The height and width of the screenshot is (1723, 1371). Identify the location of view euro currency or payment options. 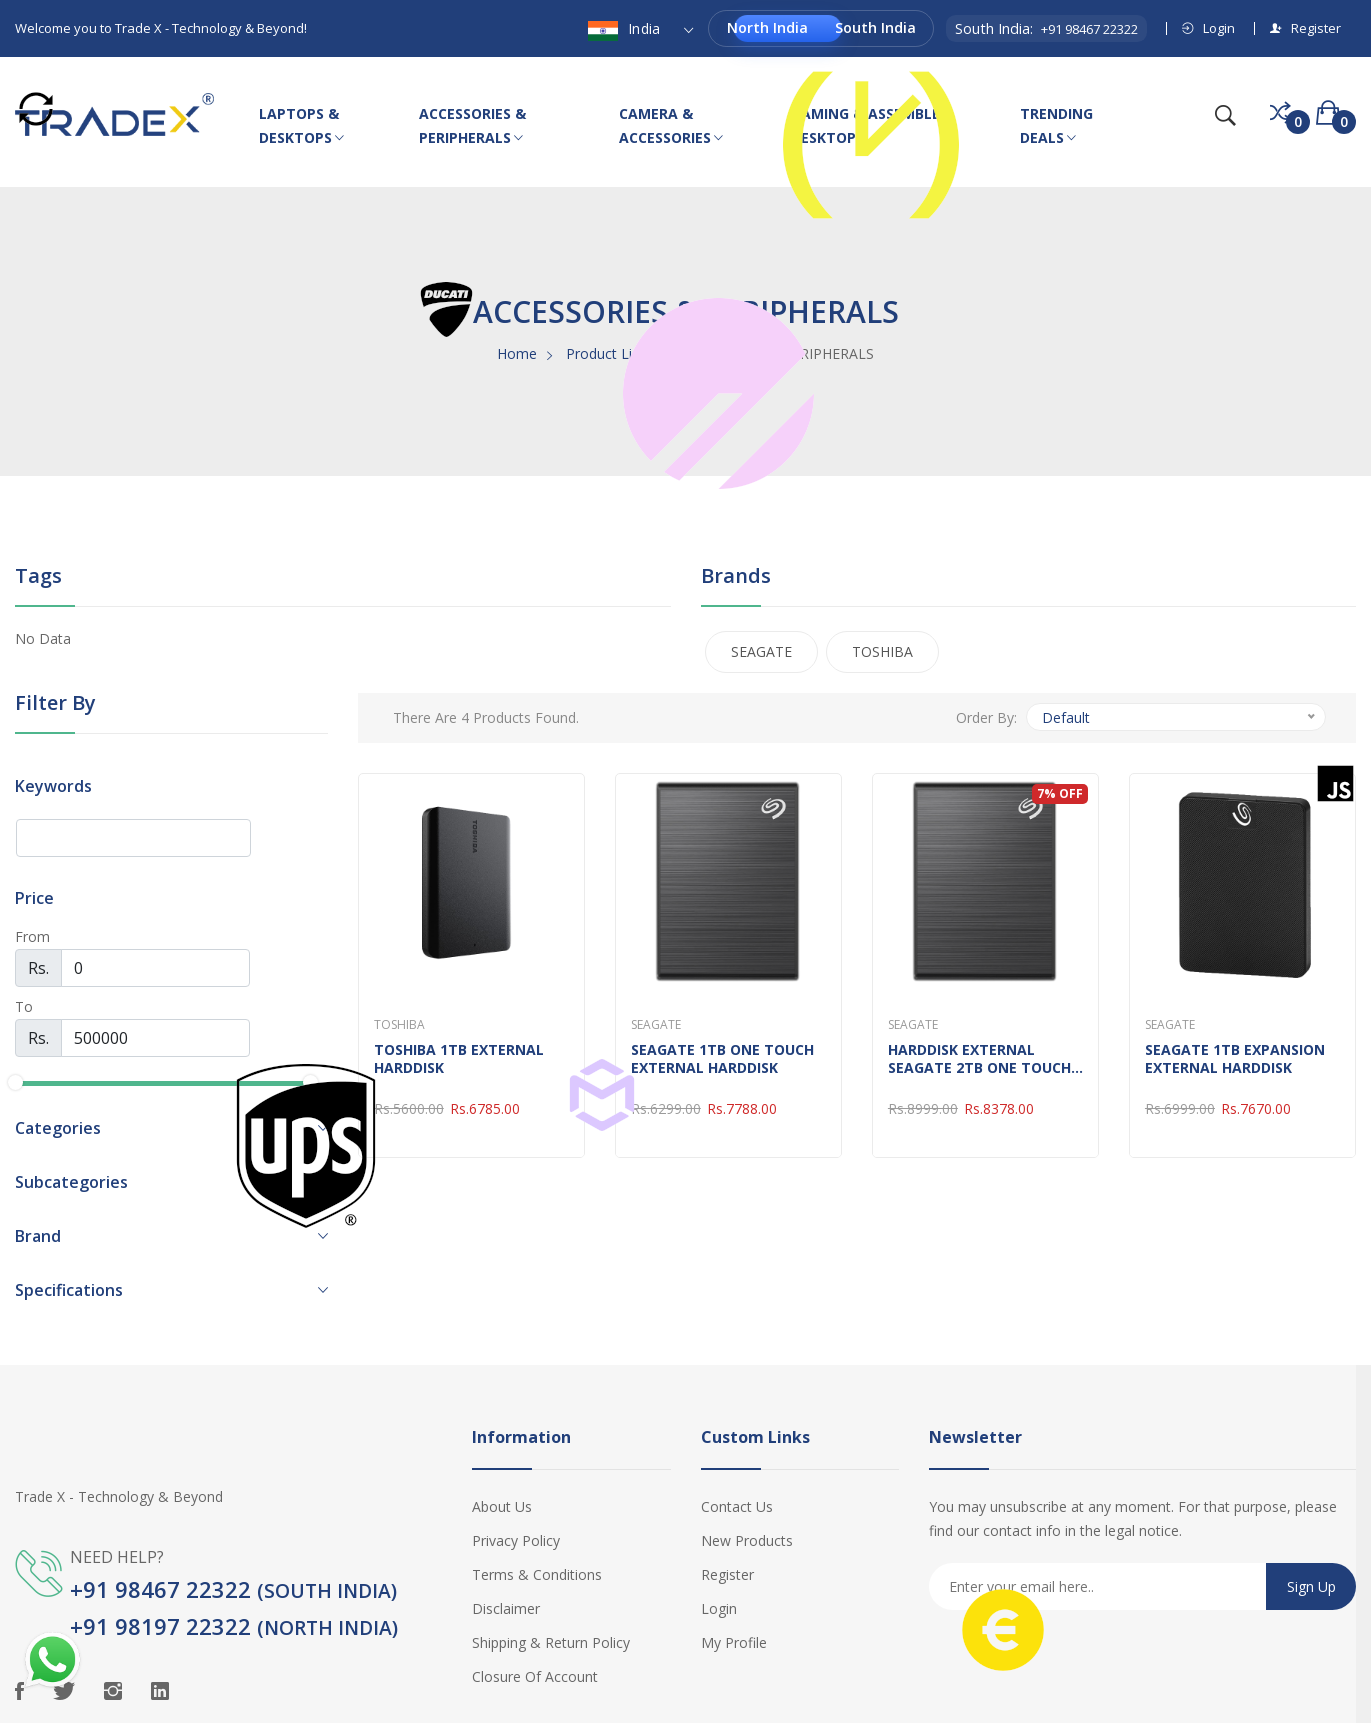
(1003, 1630).